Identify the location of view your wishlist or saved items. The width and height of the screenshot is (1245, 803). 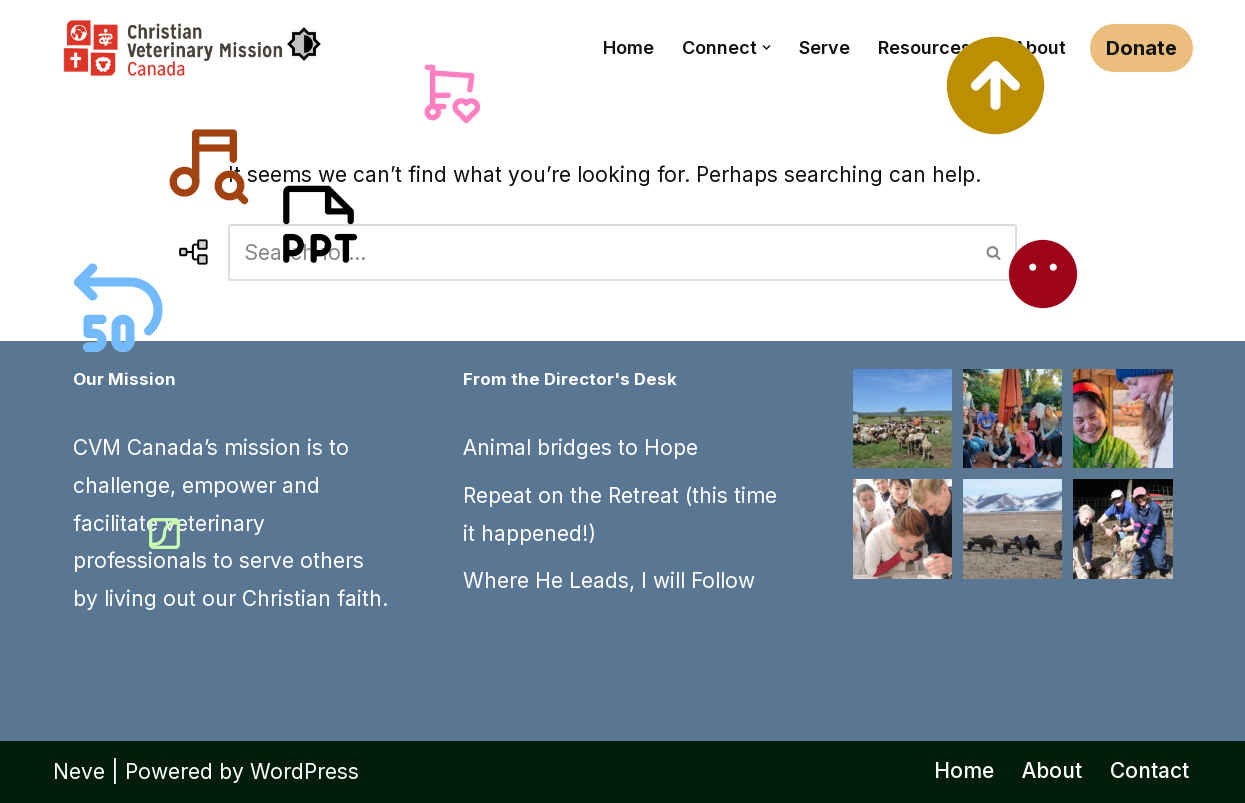
(449, 92).